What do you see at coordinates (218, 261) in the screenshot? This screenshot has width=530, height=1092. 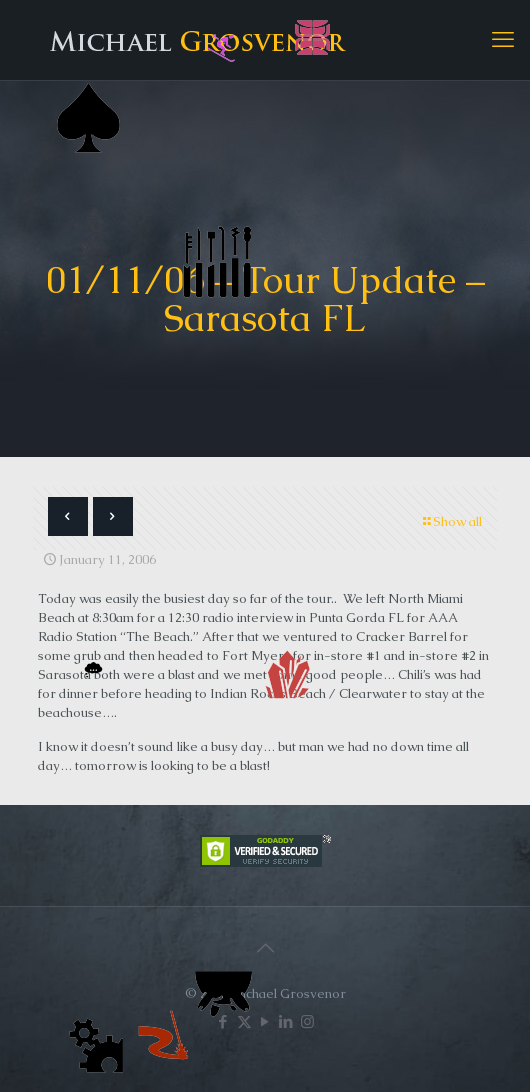 I see `lockpicking tools or thief skills in a game` at bounding box center [218, 261].